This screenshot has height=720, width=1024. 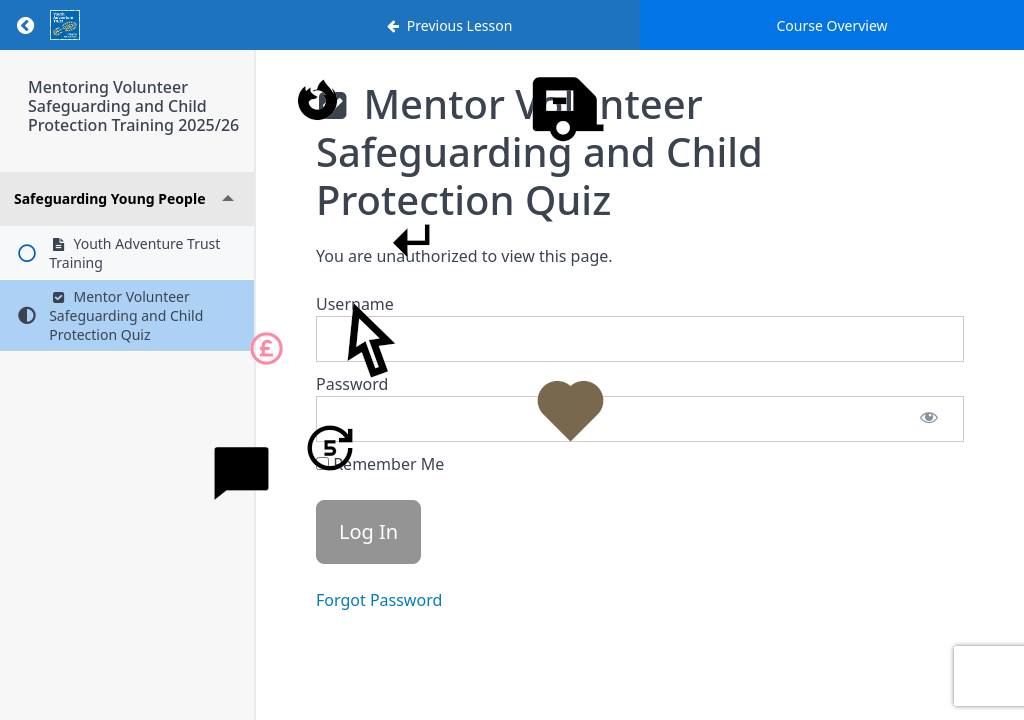 I want to click on add to favorites, so click(x=570, y=410).